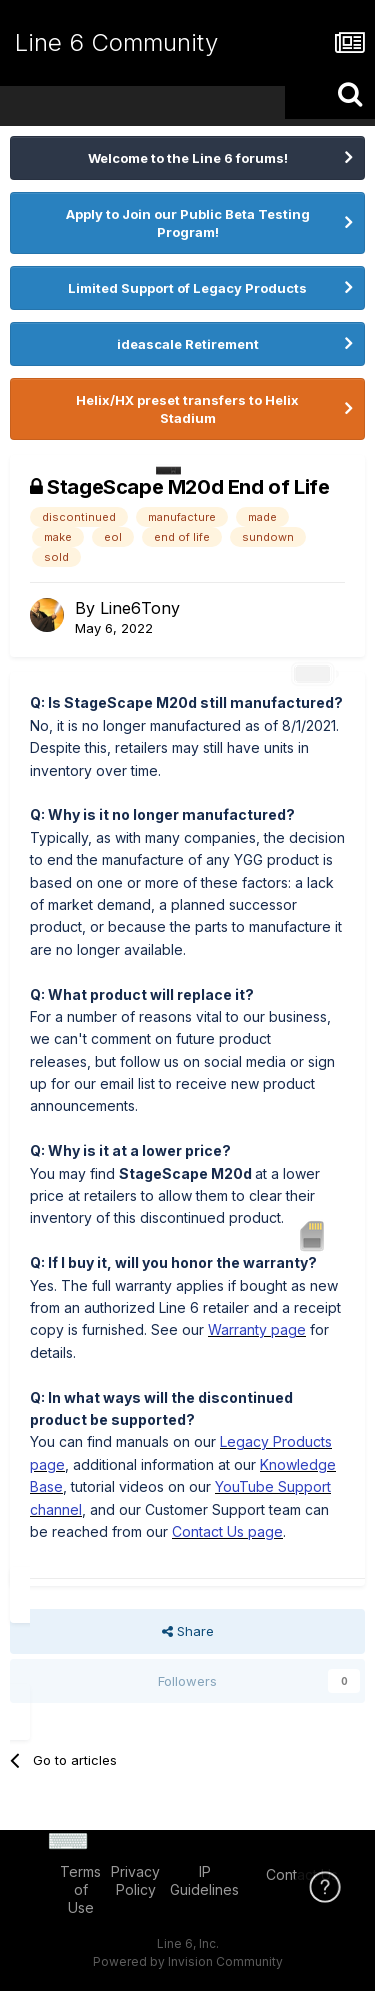  Describe the element at coordinates (68, 1841) in the screenshot. I see `connect to a wireless bluetooth keyboard` at that location.